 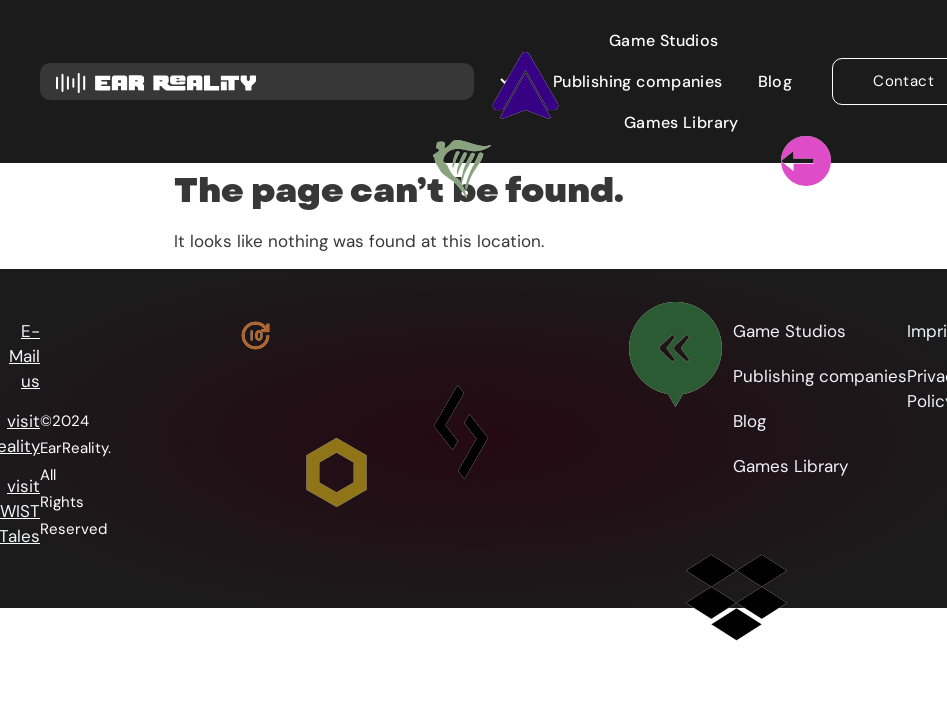 I want to click on visit the les libraires bookstore platform, so click(x=675, y=354).